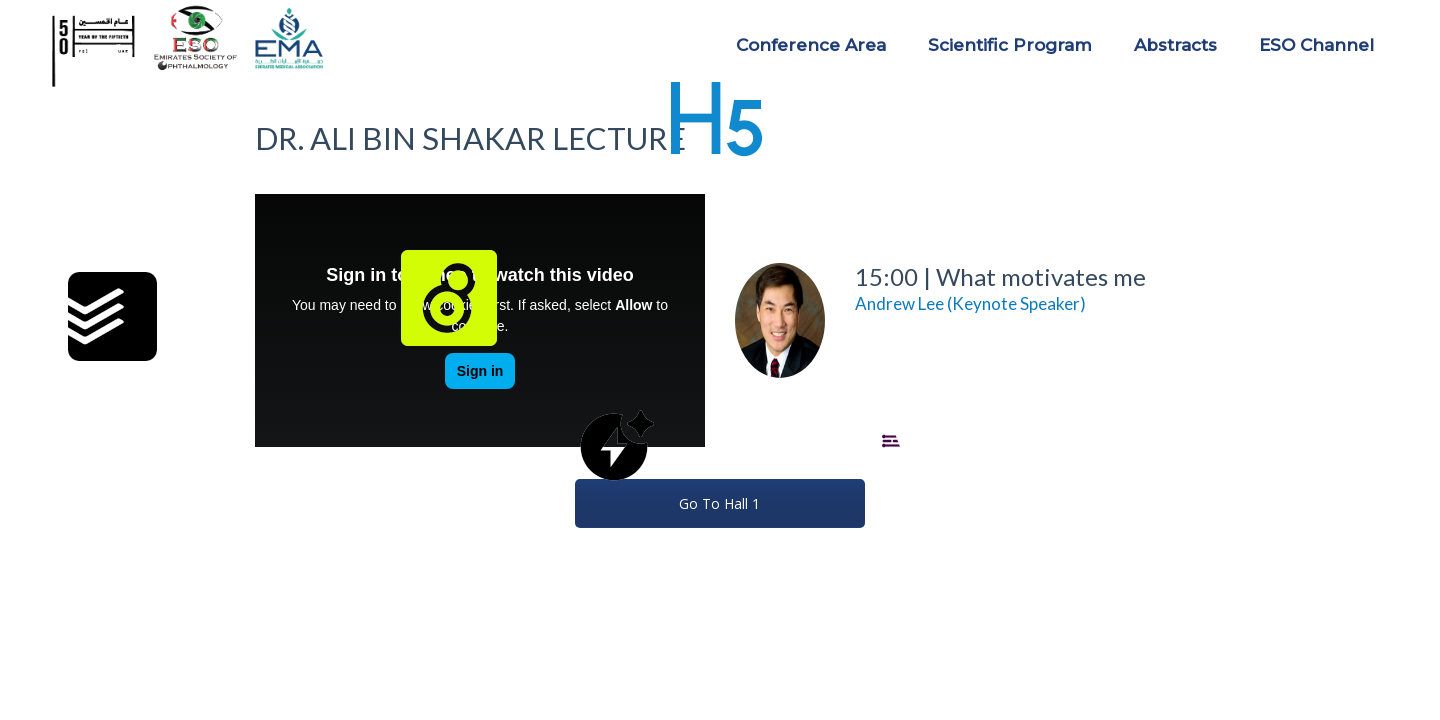 This screenshot has width=1440, height=720. I want to click on open Edge Impulse platform, so click(891, 441).